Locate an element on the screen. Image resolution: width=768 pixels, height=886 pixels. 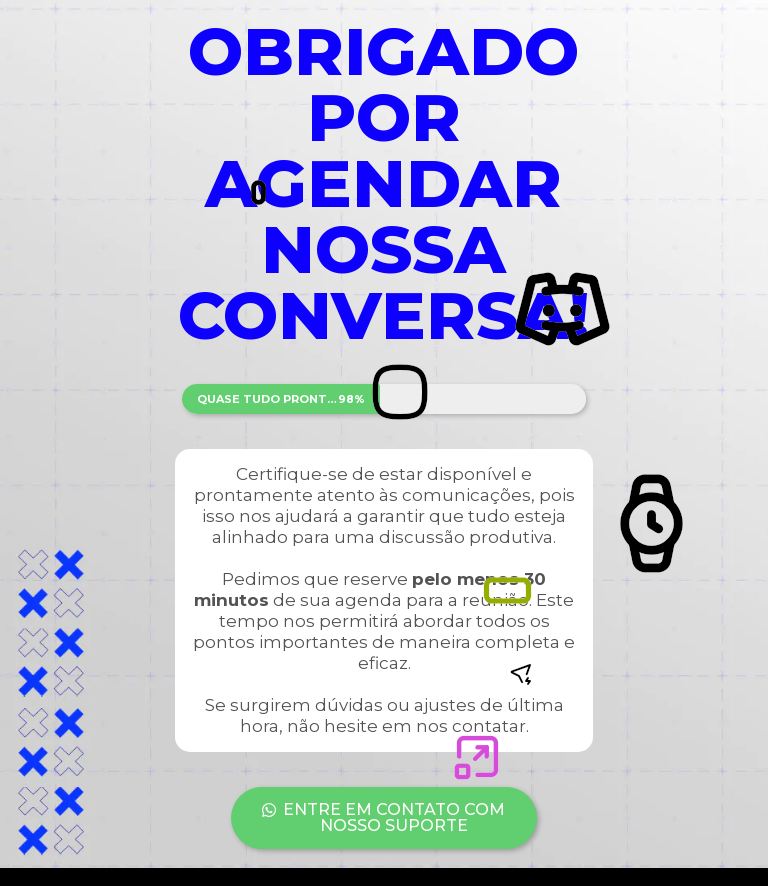
view watch or wearable device settings is located at coordinates (651, 523).